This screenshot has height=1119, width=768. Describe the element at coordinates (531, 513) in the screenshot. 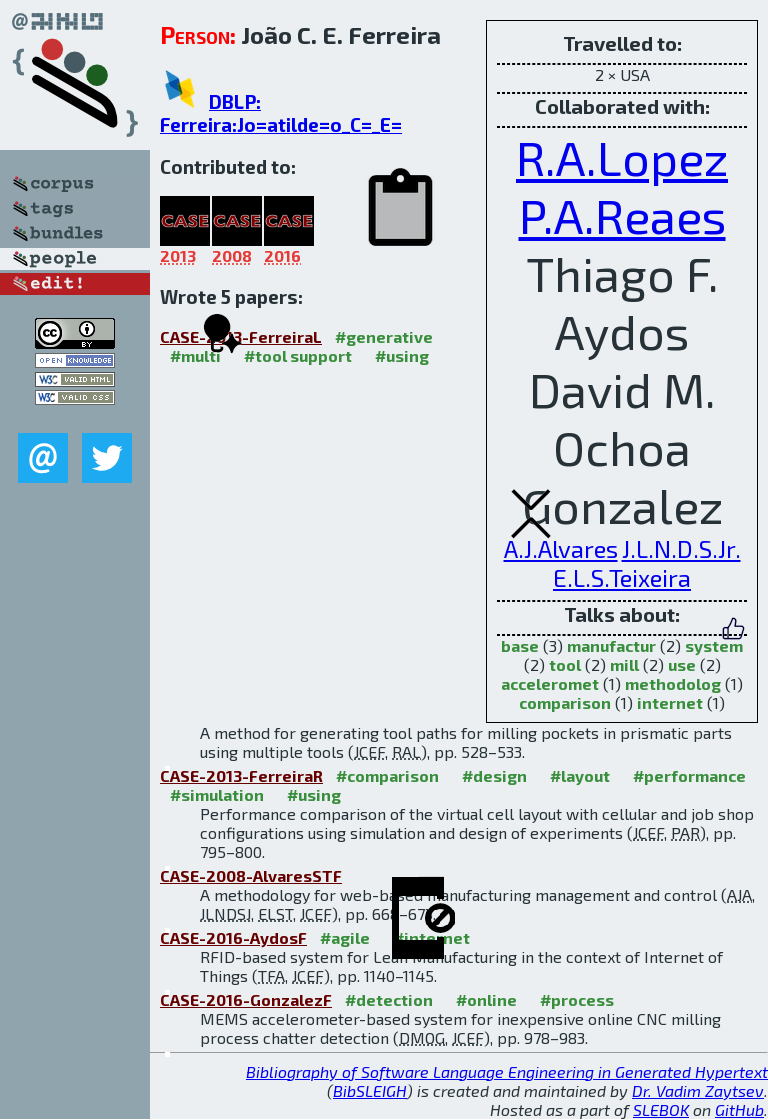

I see `collapse or fold code sections` at that location.